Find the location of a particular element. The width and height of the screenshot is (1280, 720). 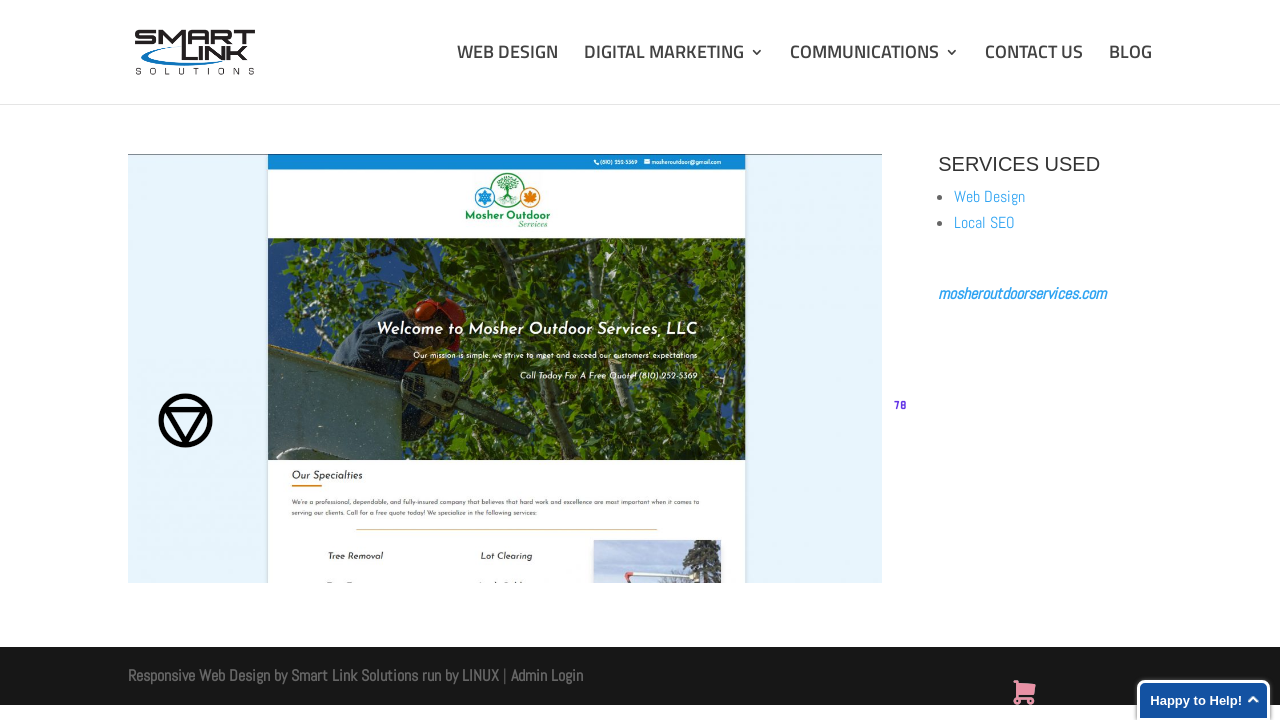

indicates item number 78 in a list or sequence is located at coordinates (900, 405).